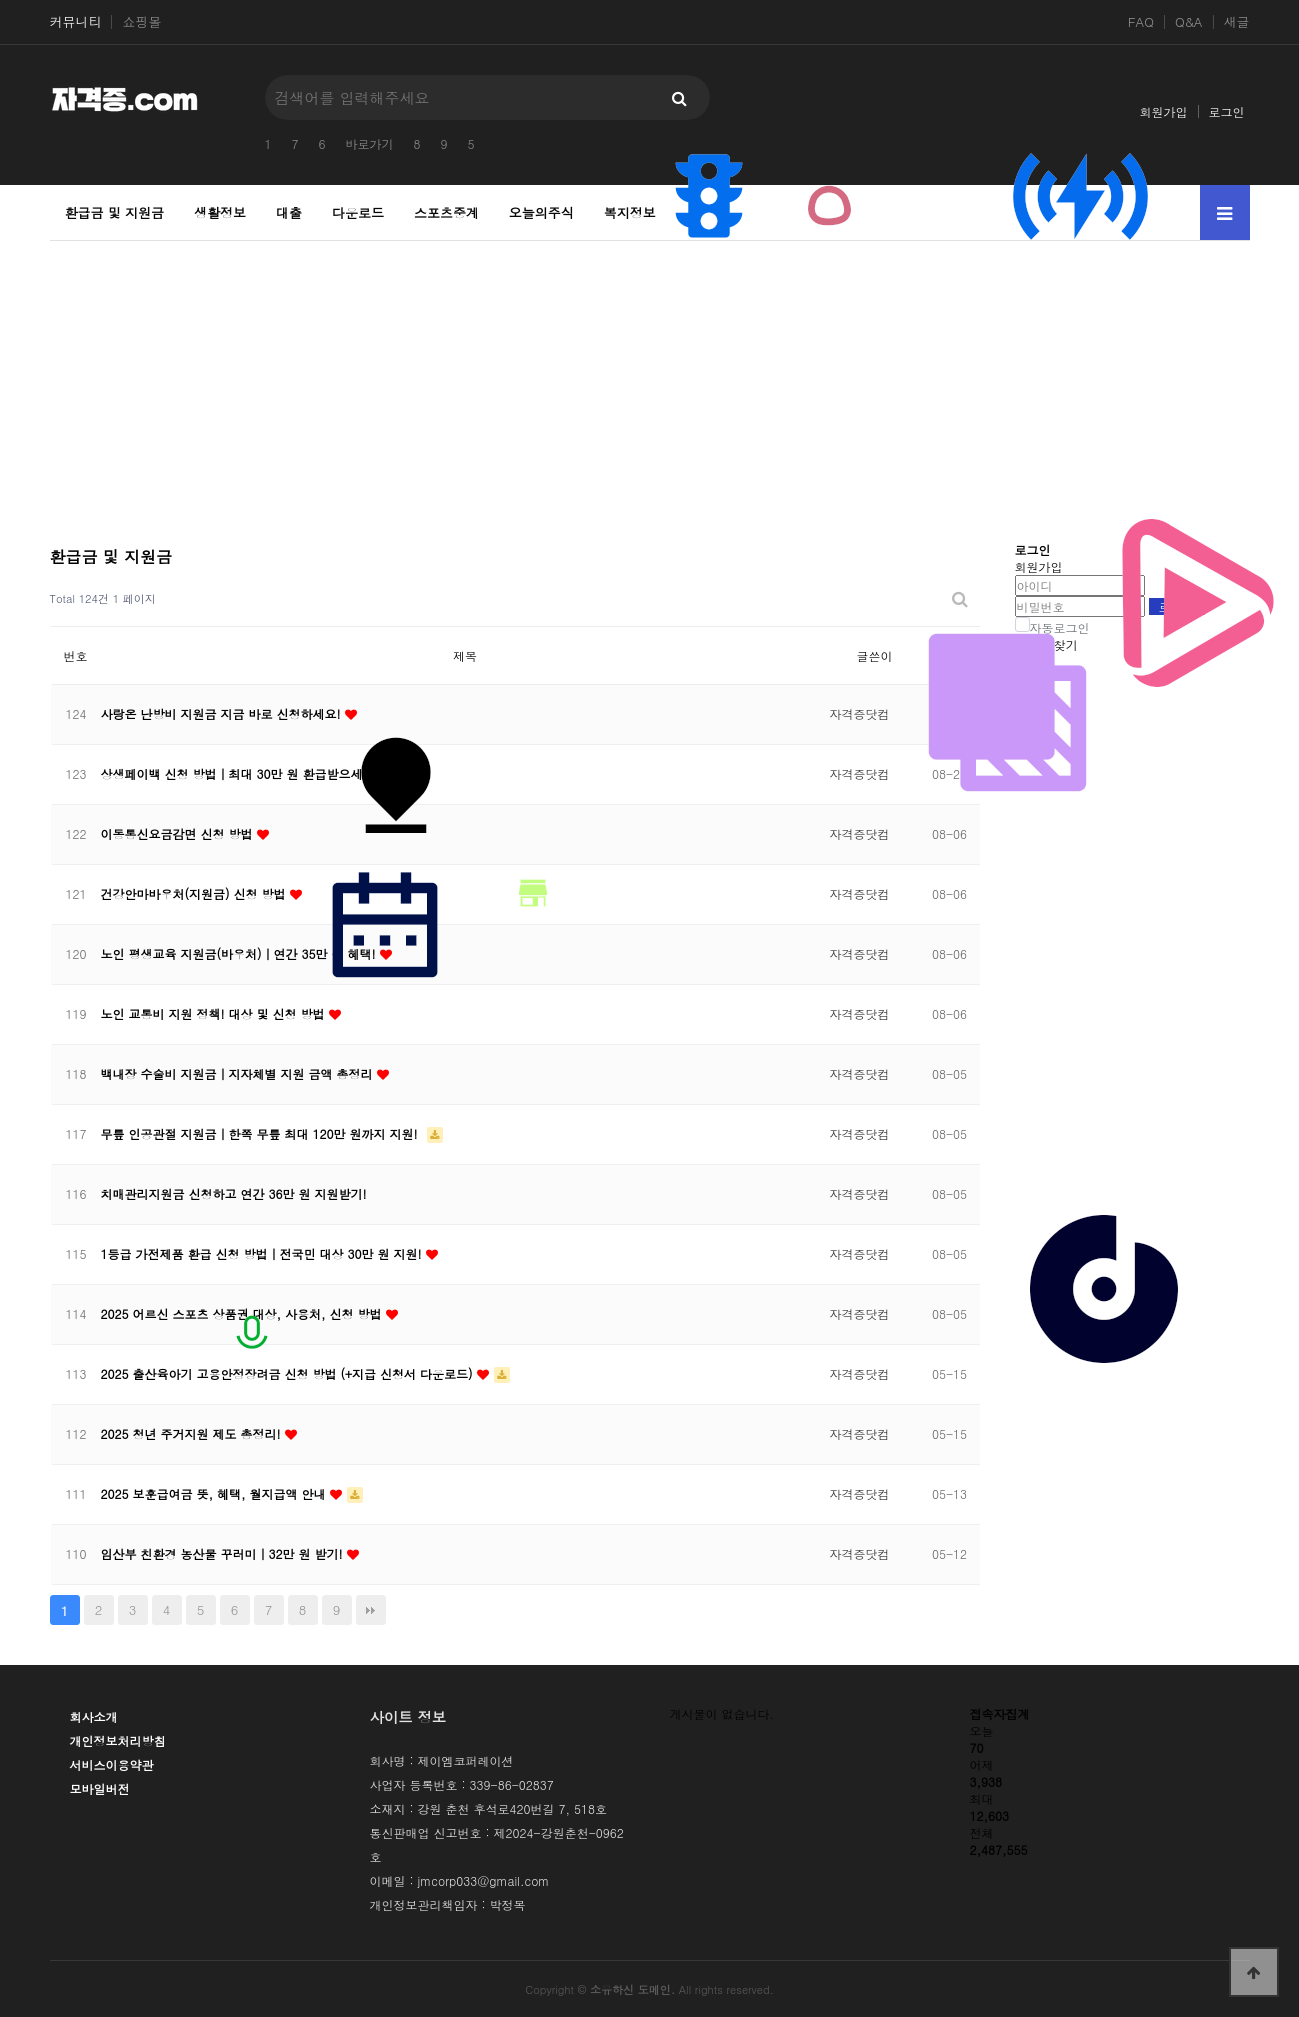  I want to click on tap to start voice recording, so click(252, 1333).